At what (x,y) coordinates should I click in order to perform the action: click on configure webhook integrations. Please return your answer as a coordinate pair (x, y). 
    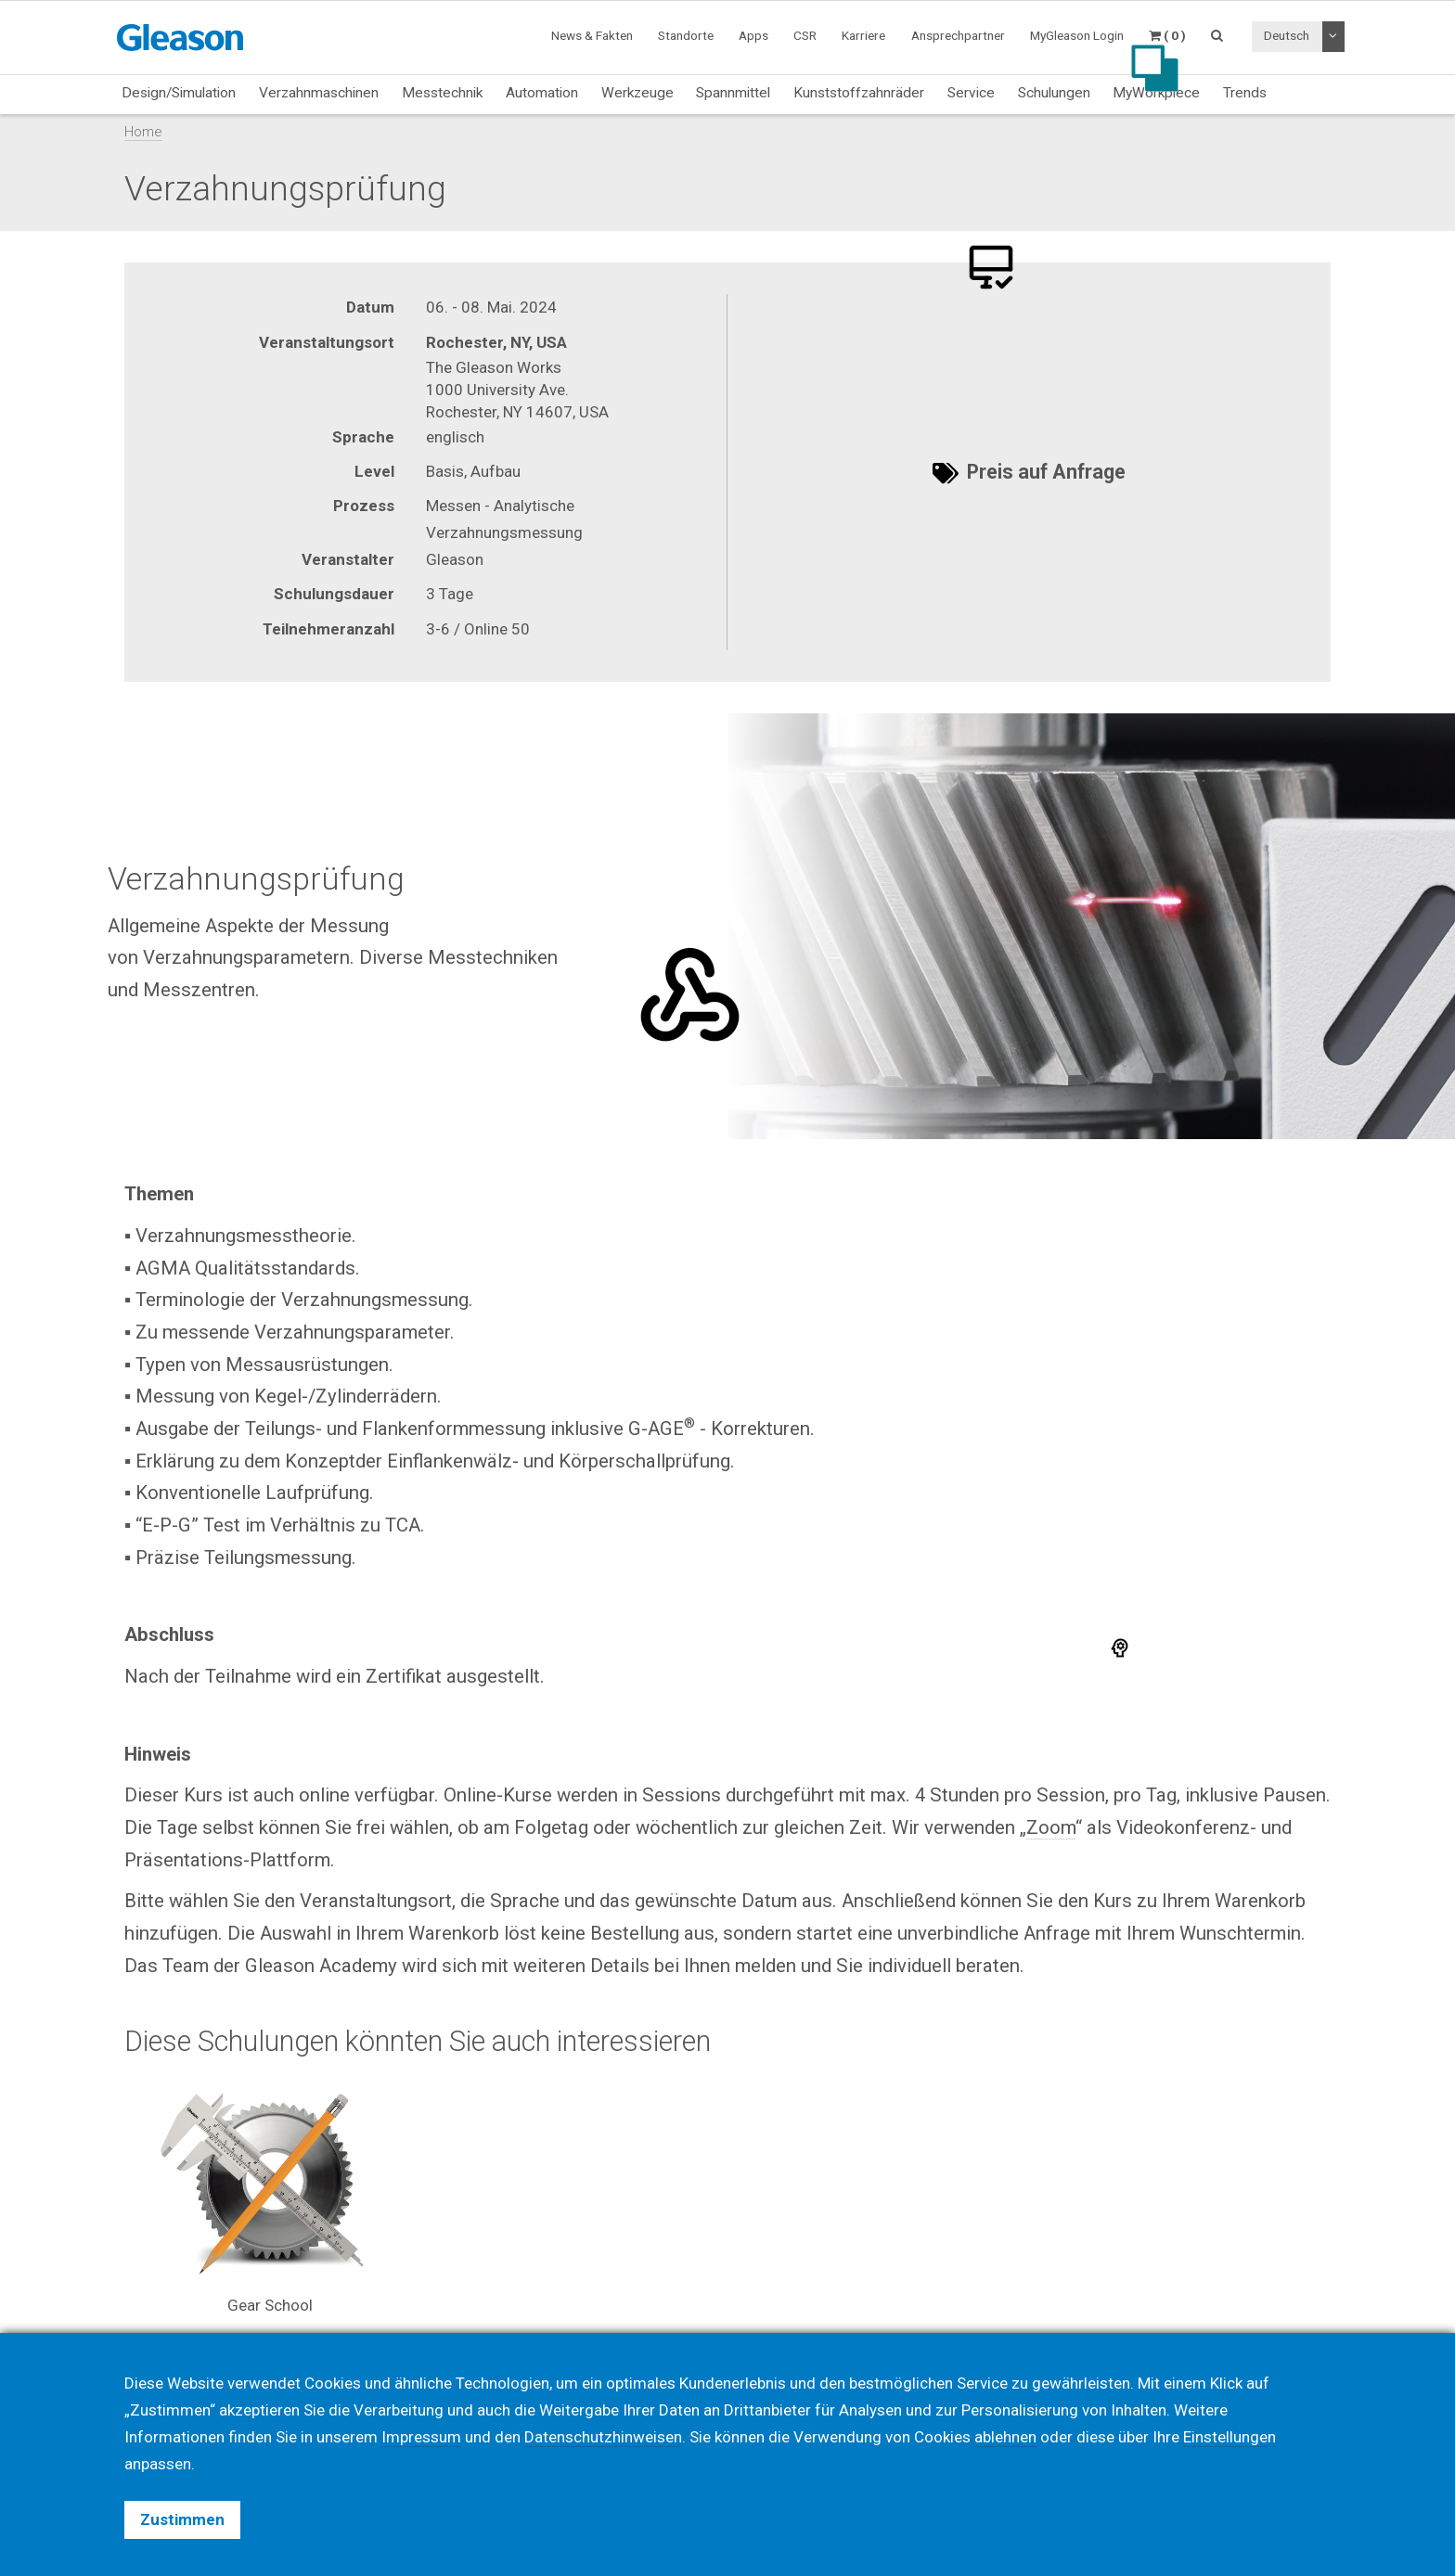
    Looking at the image, I should click on (689, 992).